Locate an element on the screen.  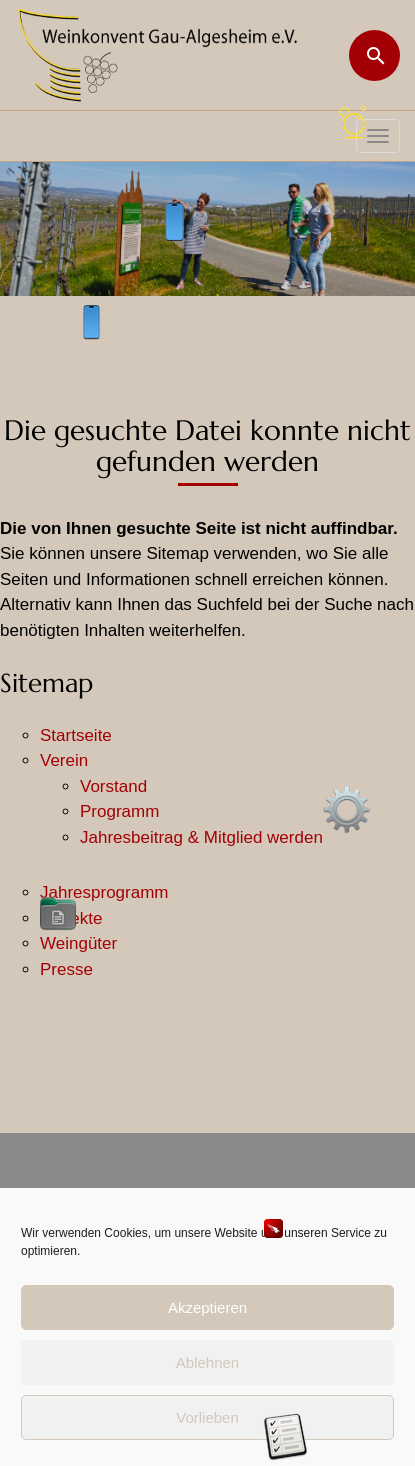
iPhone 16 Pro device icon is located at coordinates (174, 222).